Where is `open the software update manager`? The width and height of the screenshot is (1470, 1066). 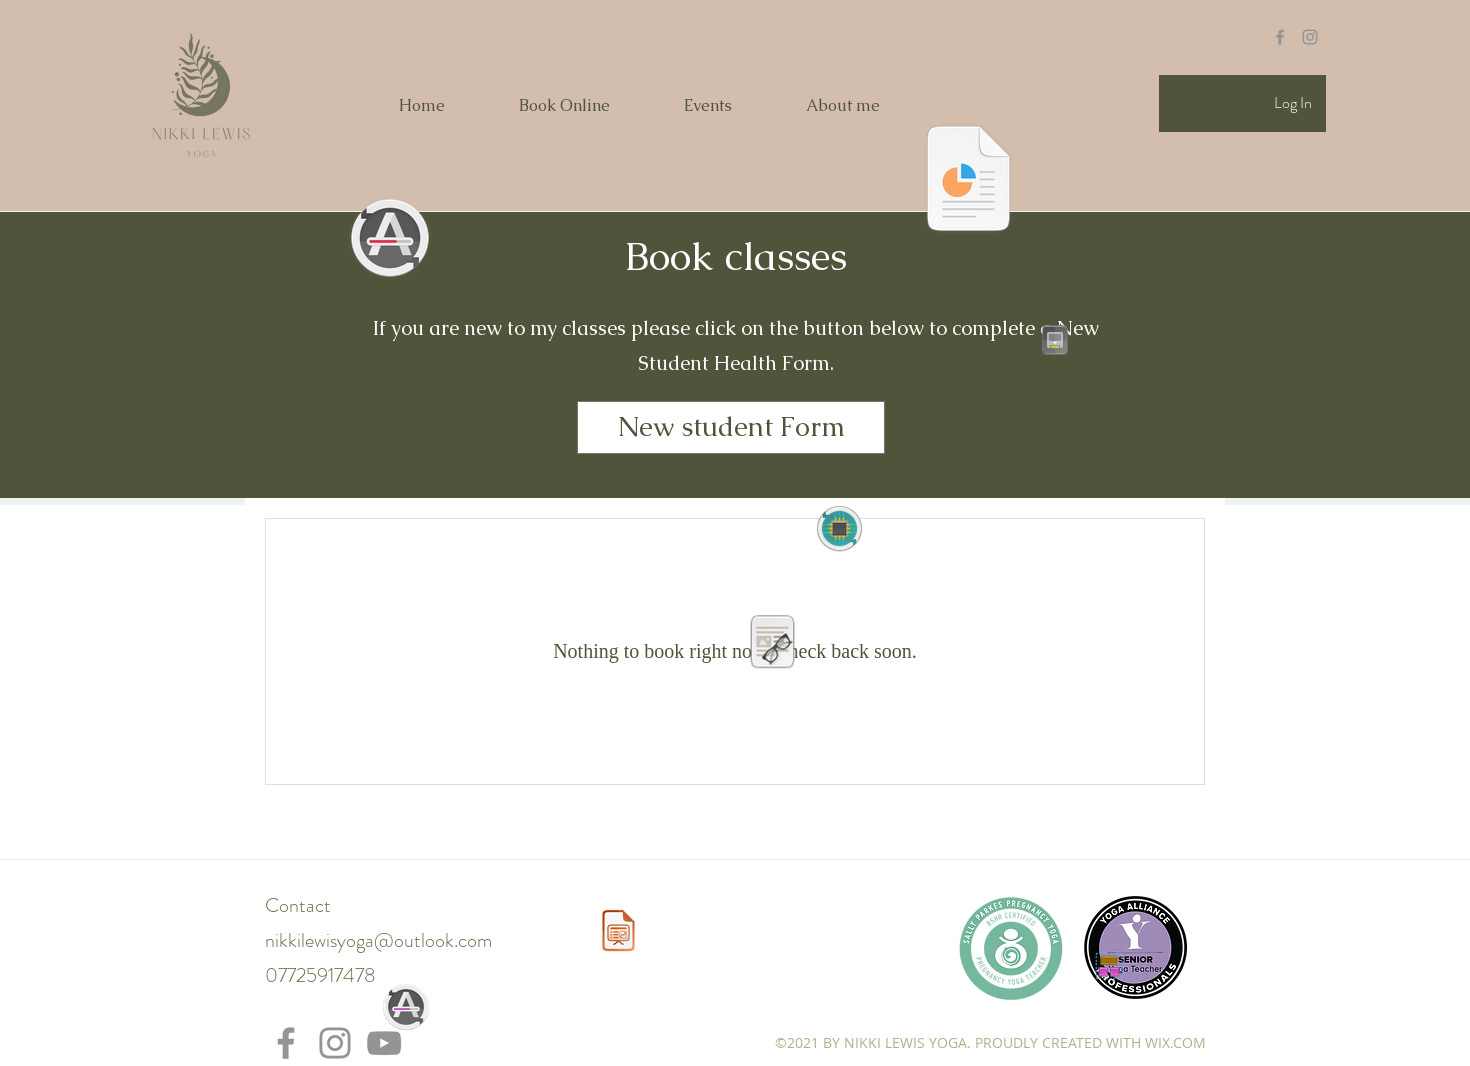 open the software update manager is located at coordinates (390, 238).